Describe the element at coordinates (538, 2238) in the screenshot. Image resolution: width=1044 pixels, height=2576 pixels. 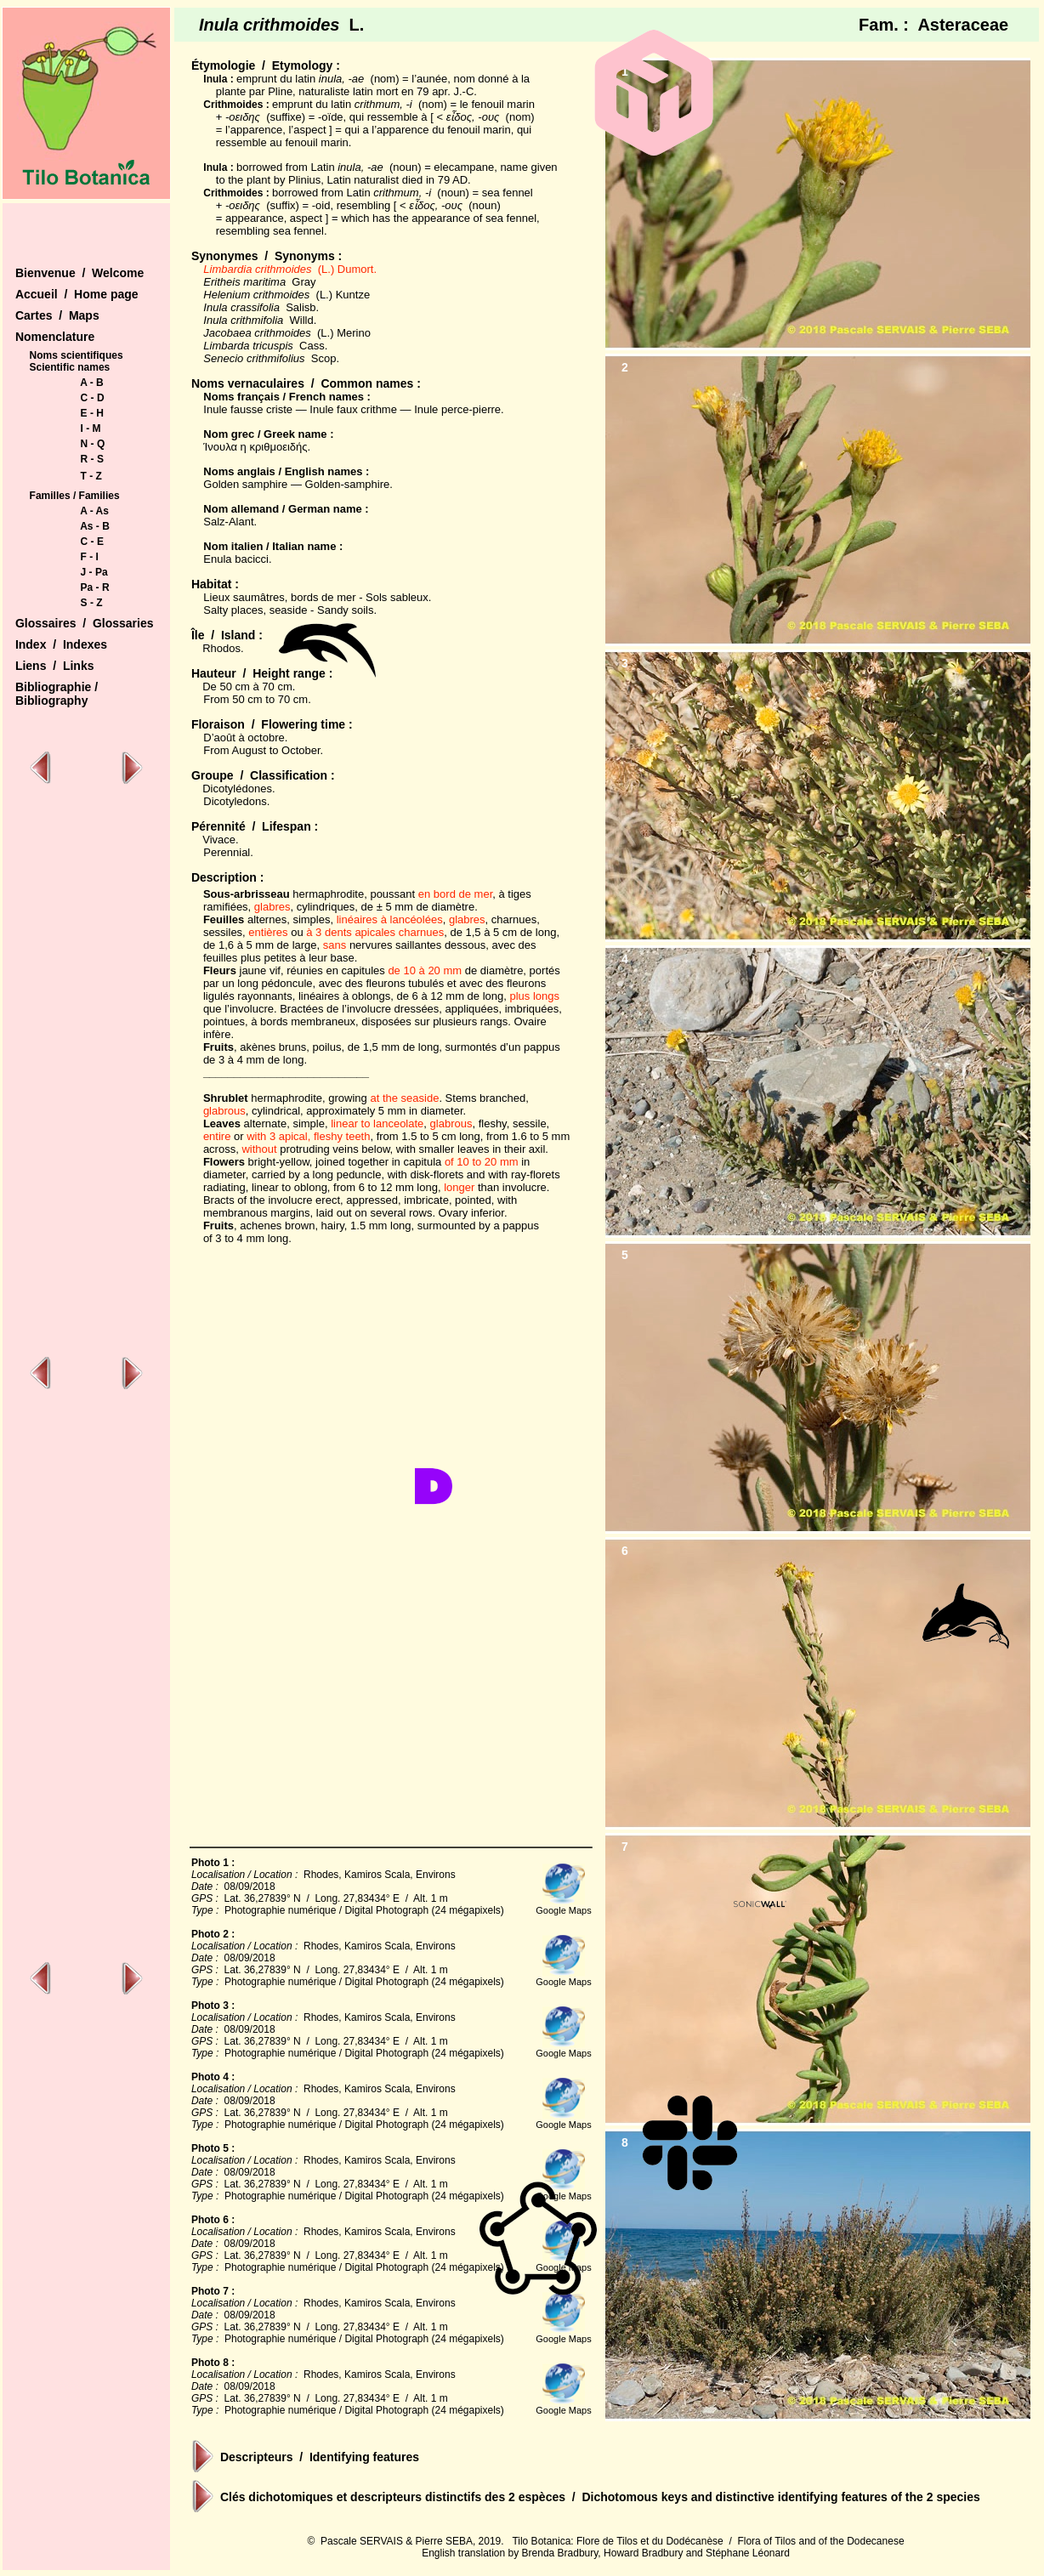
I see `fastlane app automation tool logo` at that location.